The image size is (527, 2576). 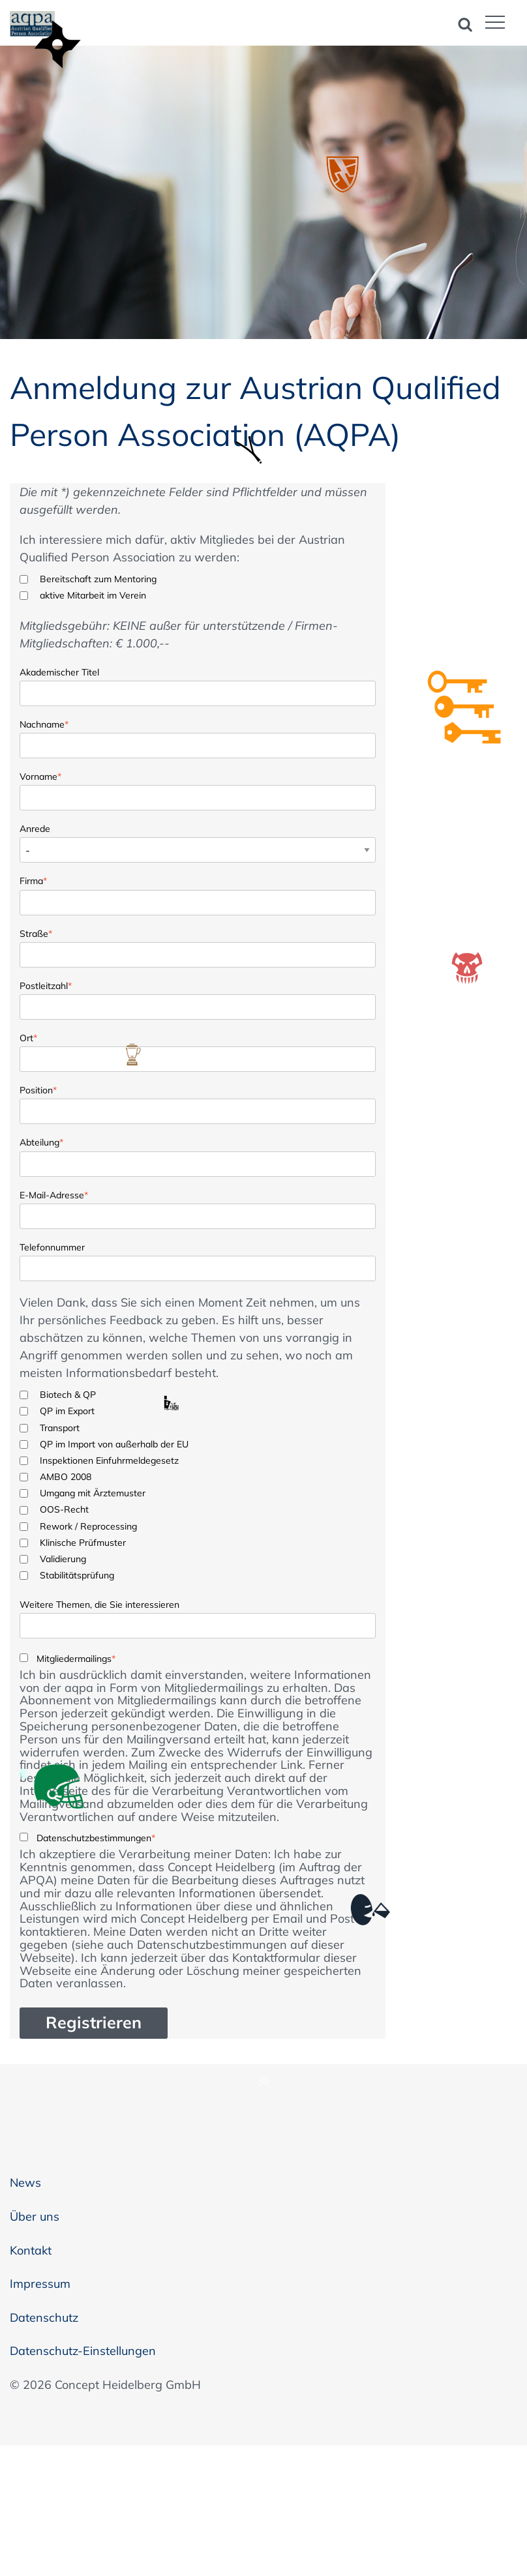 I want to click on access cybernetic or augmentation settings, so click(x=23, y=1774).